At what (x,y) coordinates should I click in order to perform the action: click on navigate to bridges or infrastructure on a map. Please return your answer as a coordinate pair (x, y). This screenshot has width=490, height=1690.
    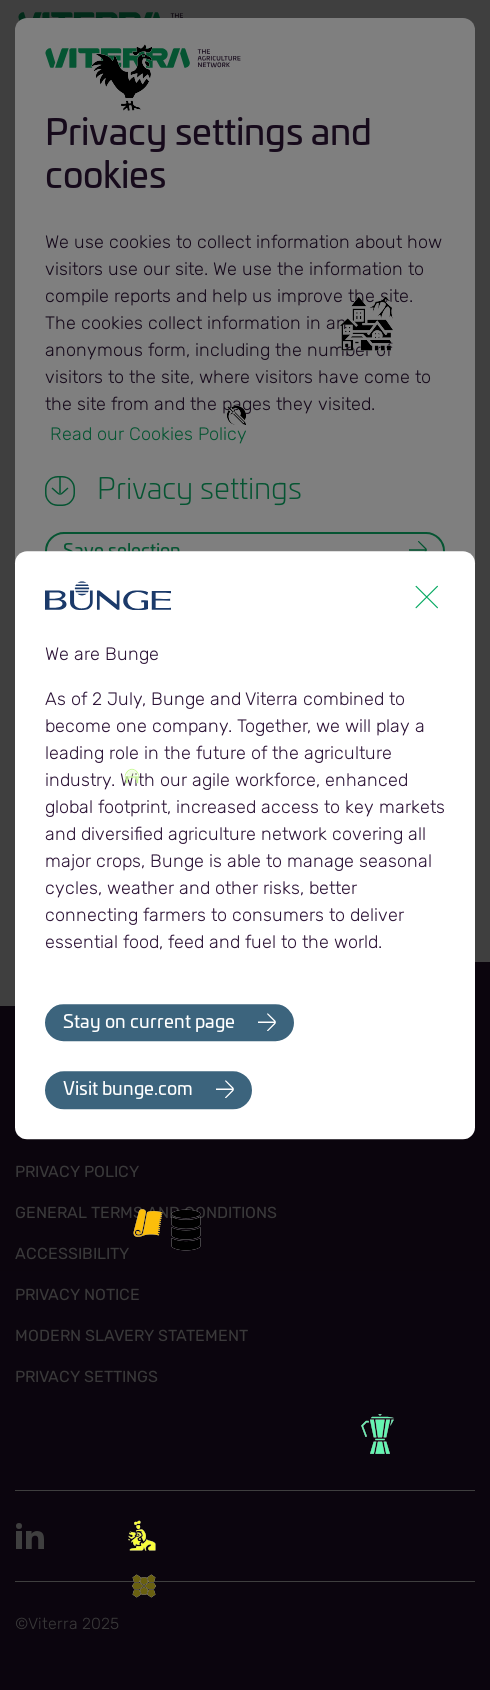
    Looking at the image, I should click on (132, 776).